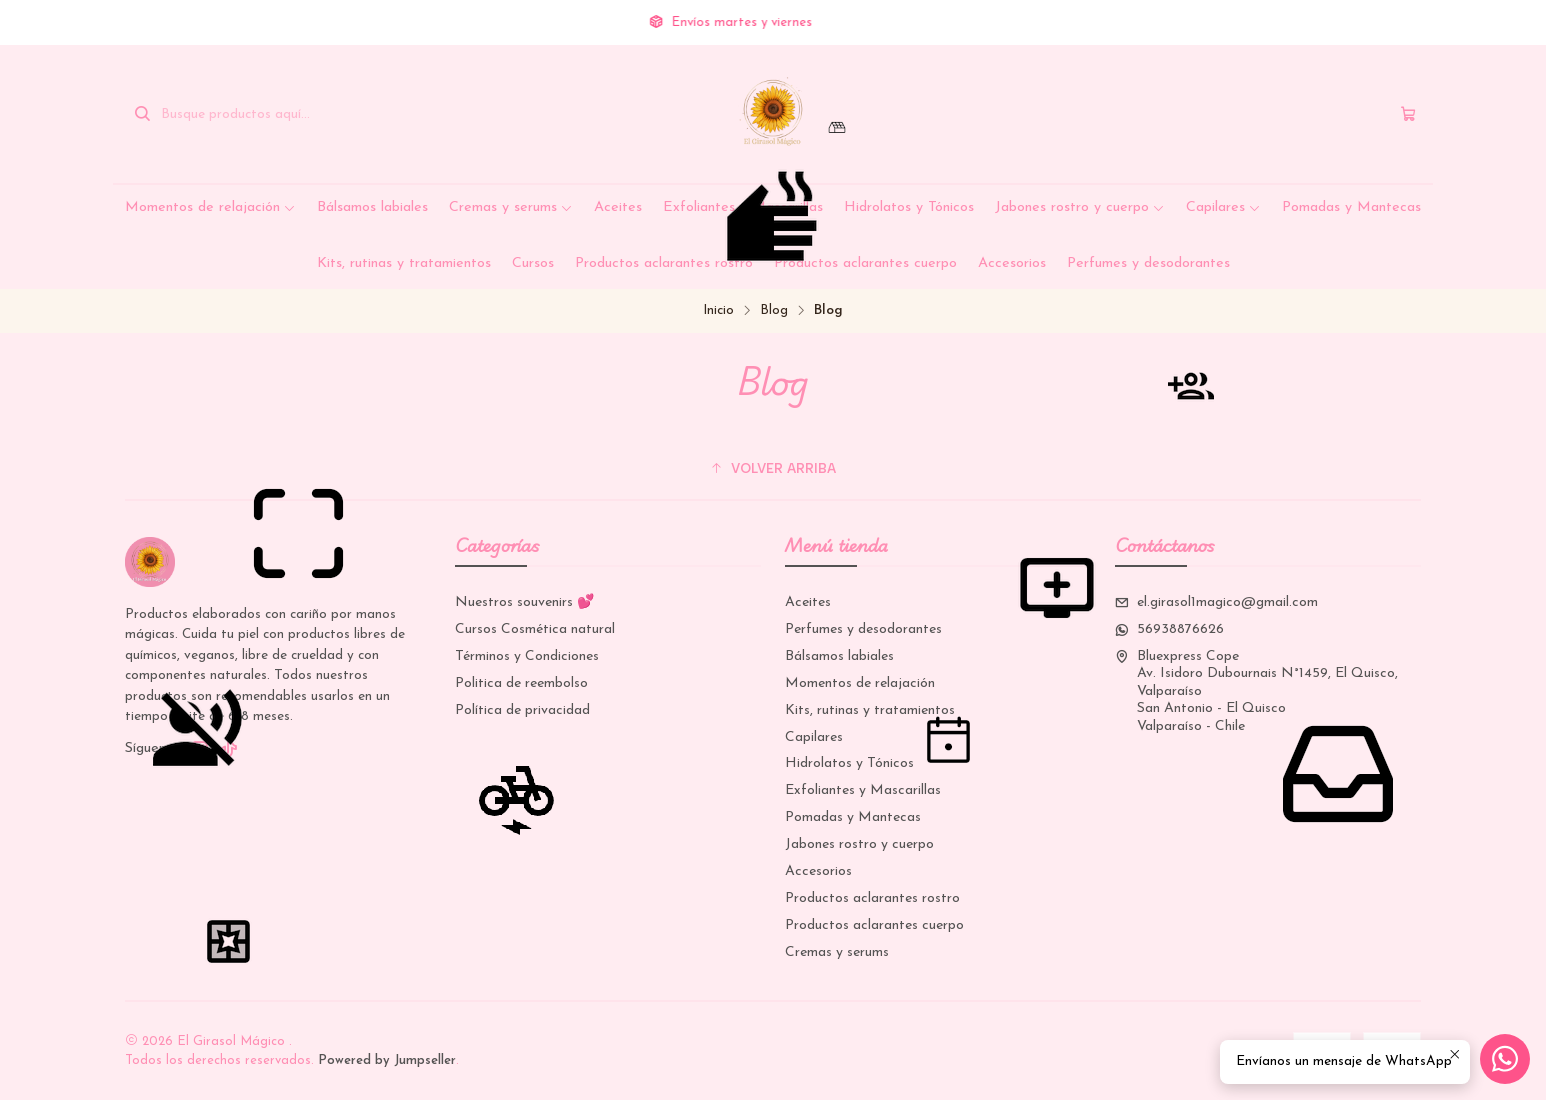  What do you see at coordinates (298, 533) in the screenshot?
I see `expand to full screen mode` at bounding box center [298, 533].